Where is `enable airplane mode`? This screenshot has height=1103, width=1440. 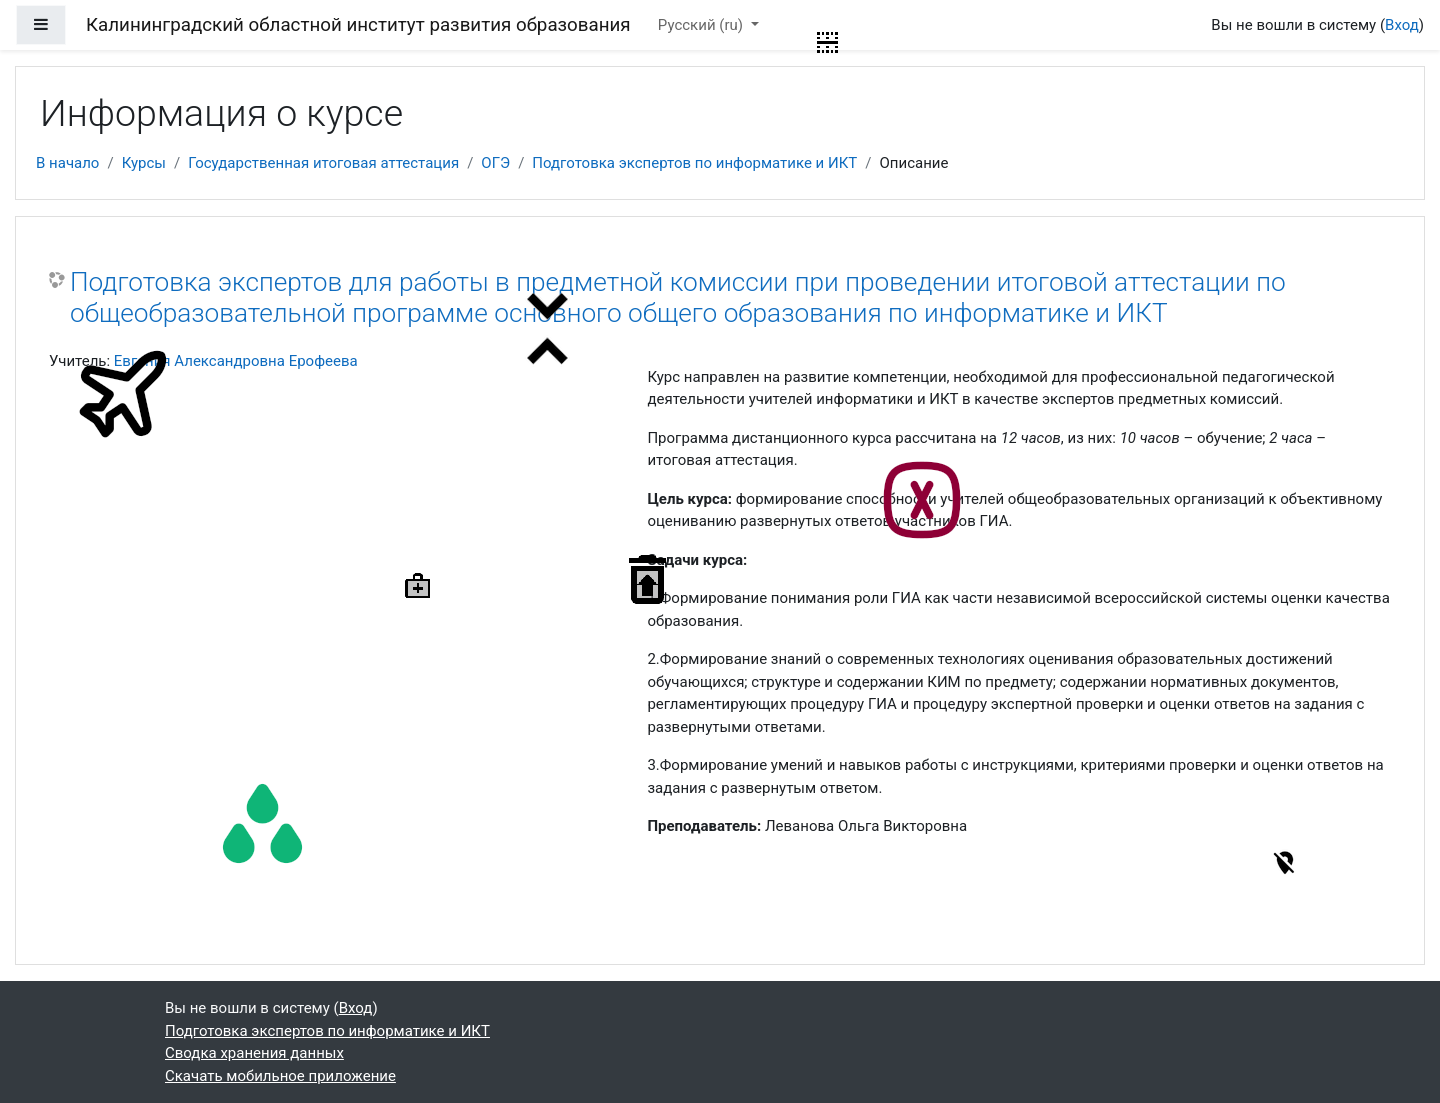
enable airplane mode is located at coordinates (122, 394).